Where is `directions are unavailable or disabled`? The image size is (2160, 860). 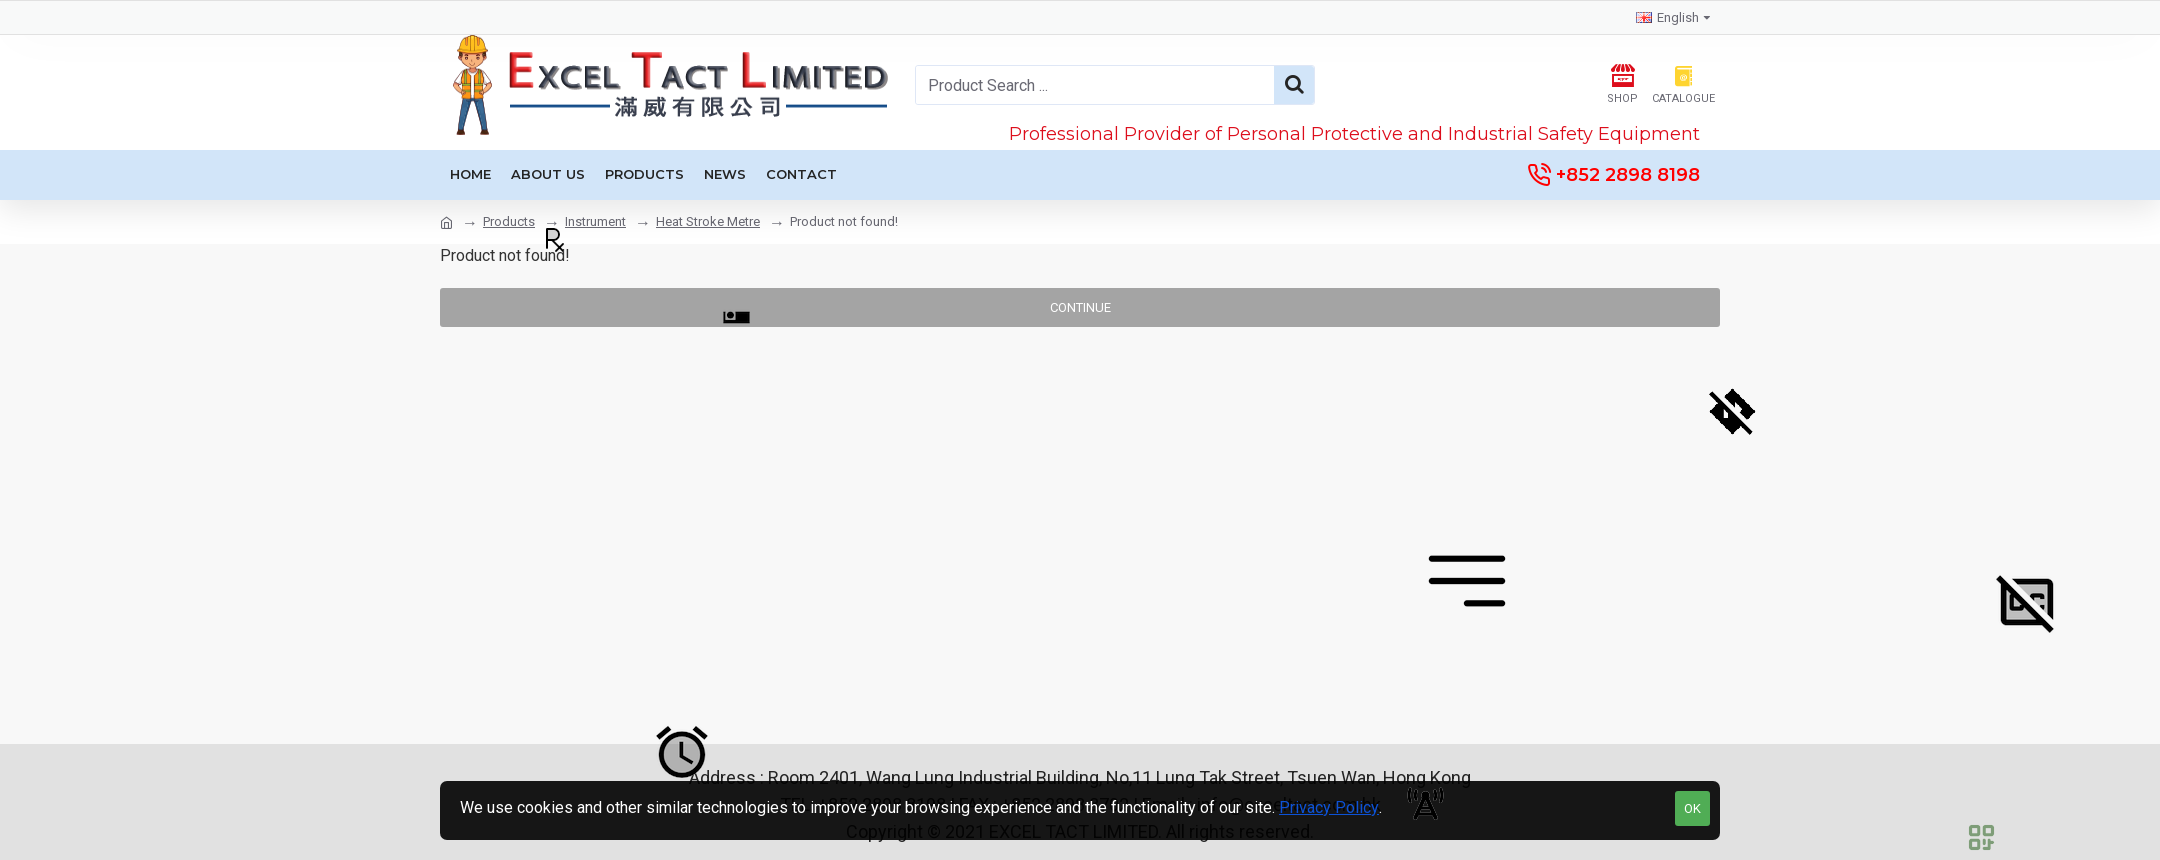
directions are unavailable or disabled is located at coordinates (1732, 411).